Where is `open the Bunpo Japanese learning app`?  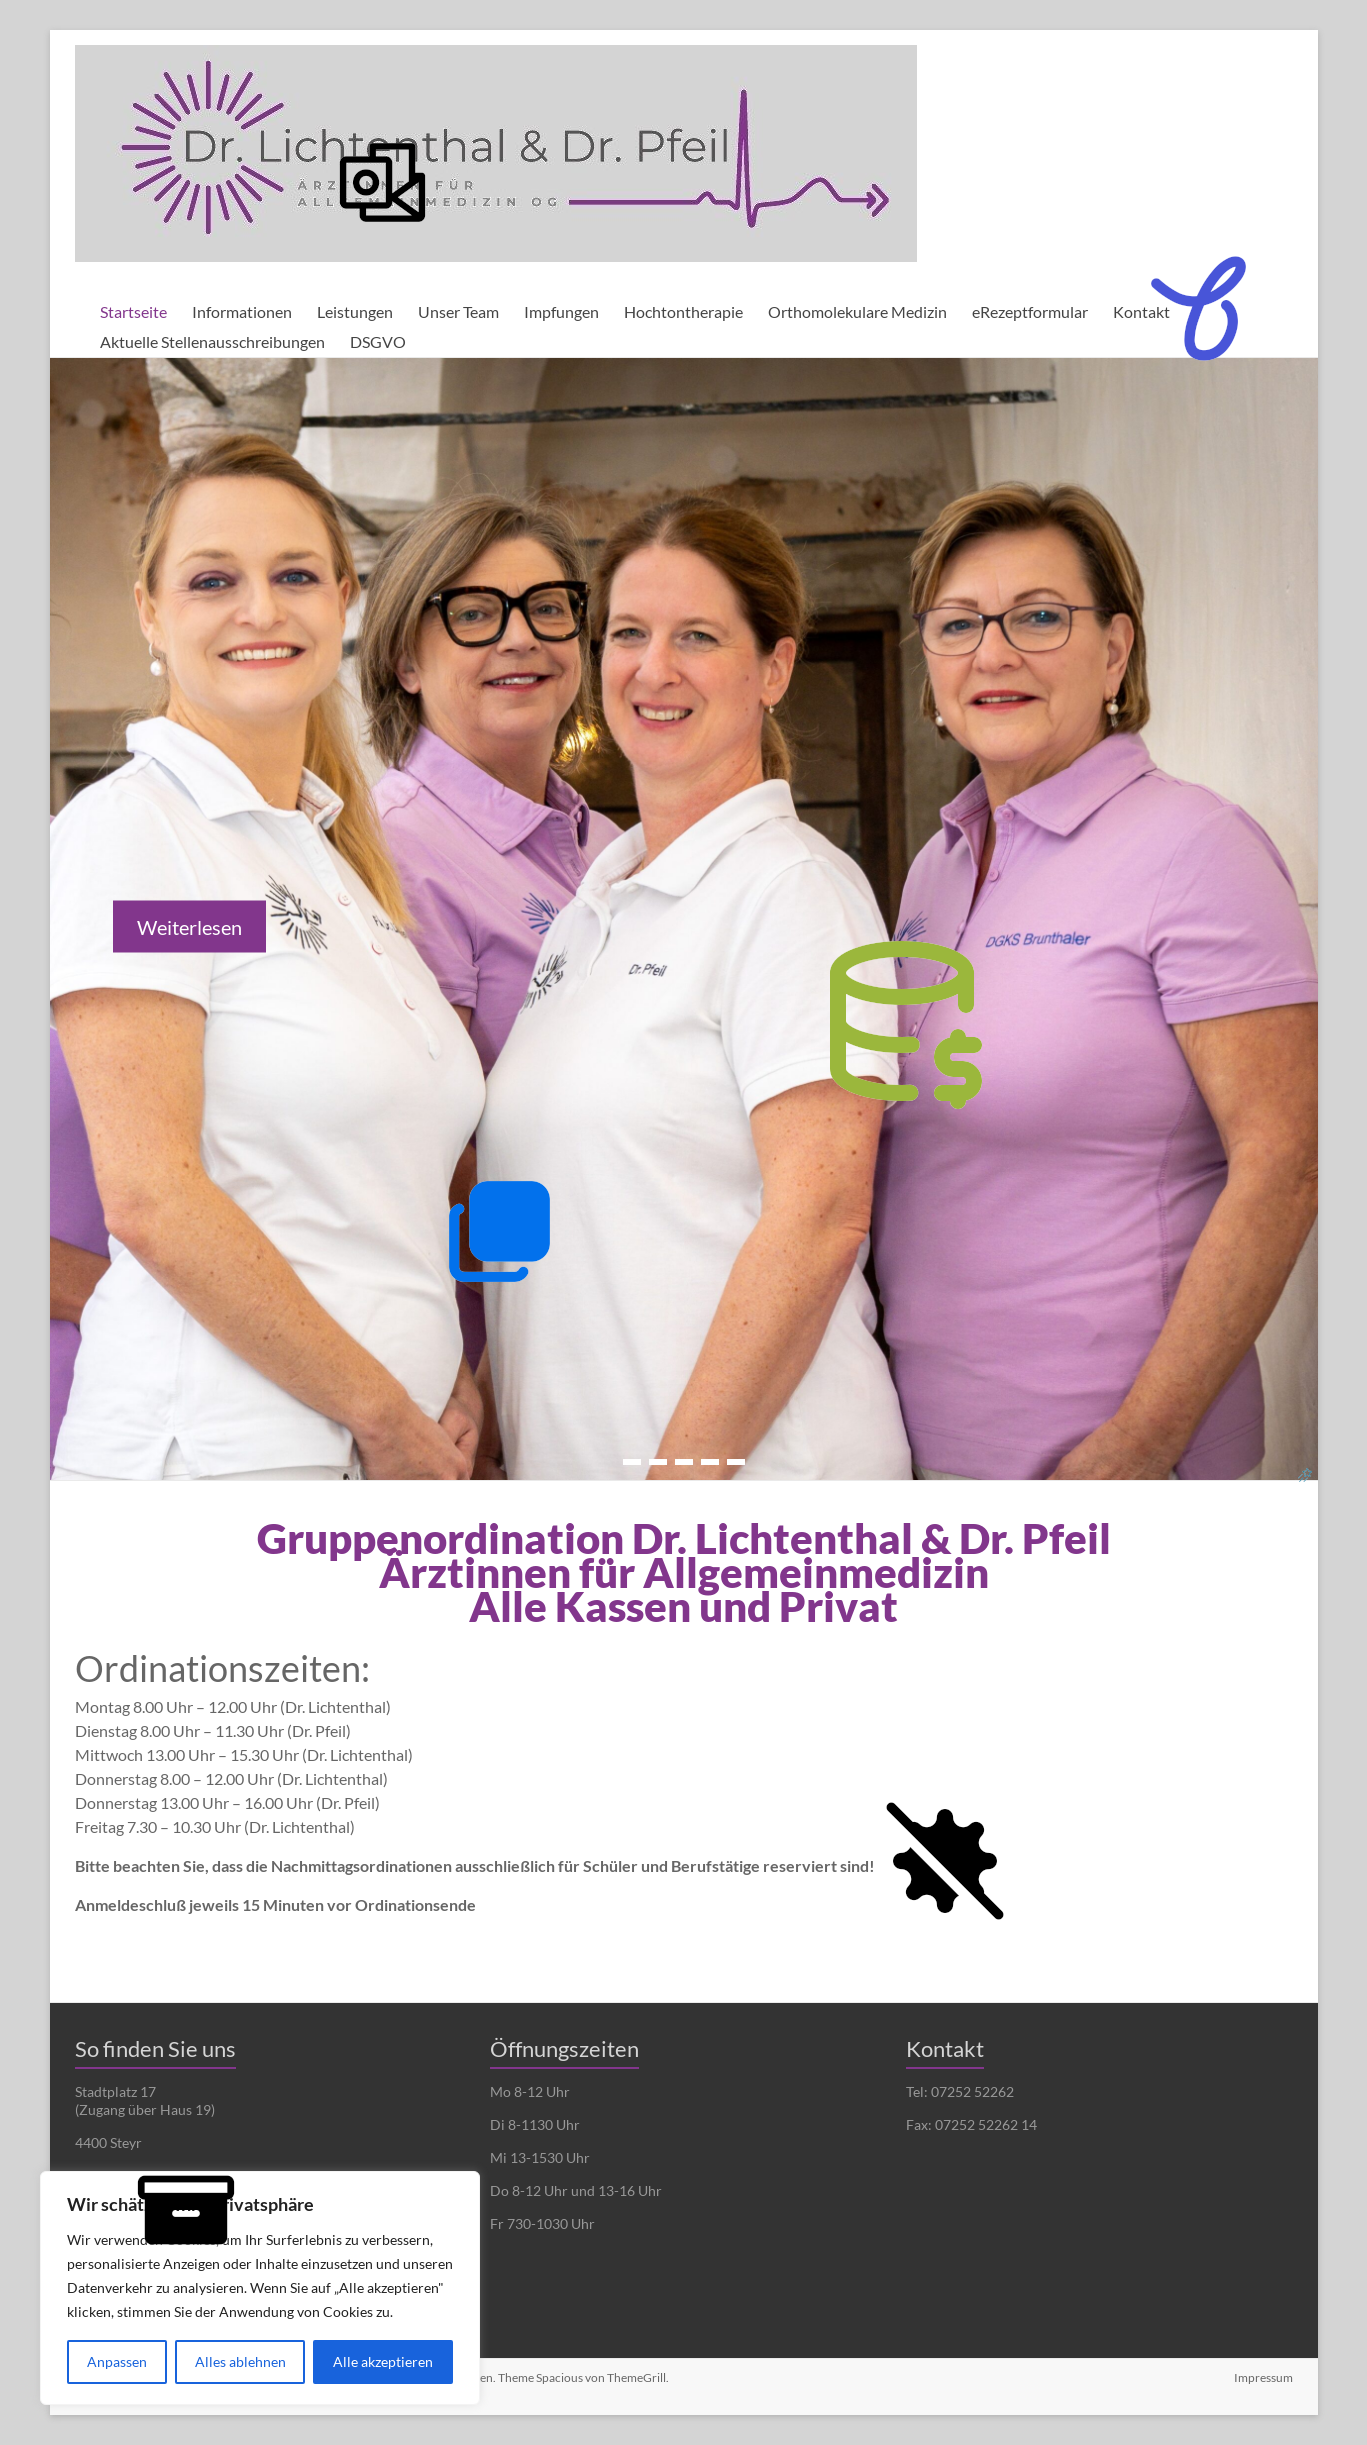
open the Bunpo Japanese learning app is located at coordinates (1198, 308).